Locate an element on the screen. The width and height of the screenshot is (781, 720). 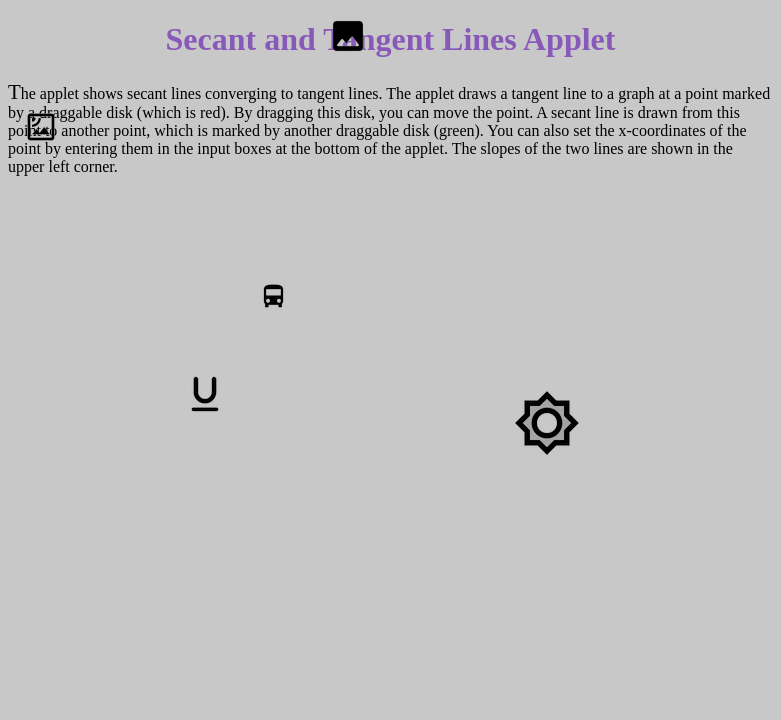
view bus routes and schedules is located at coordinates (273, 296).